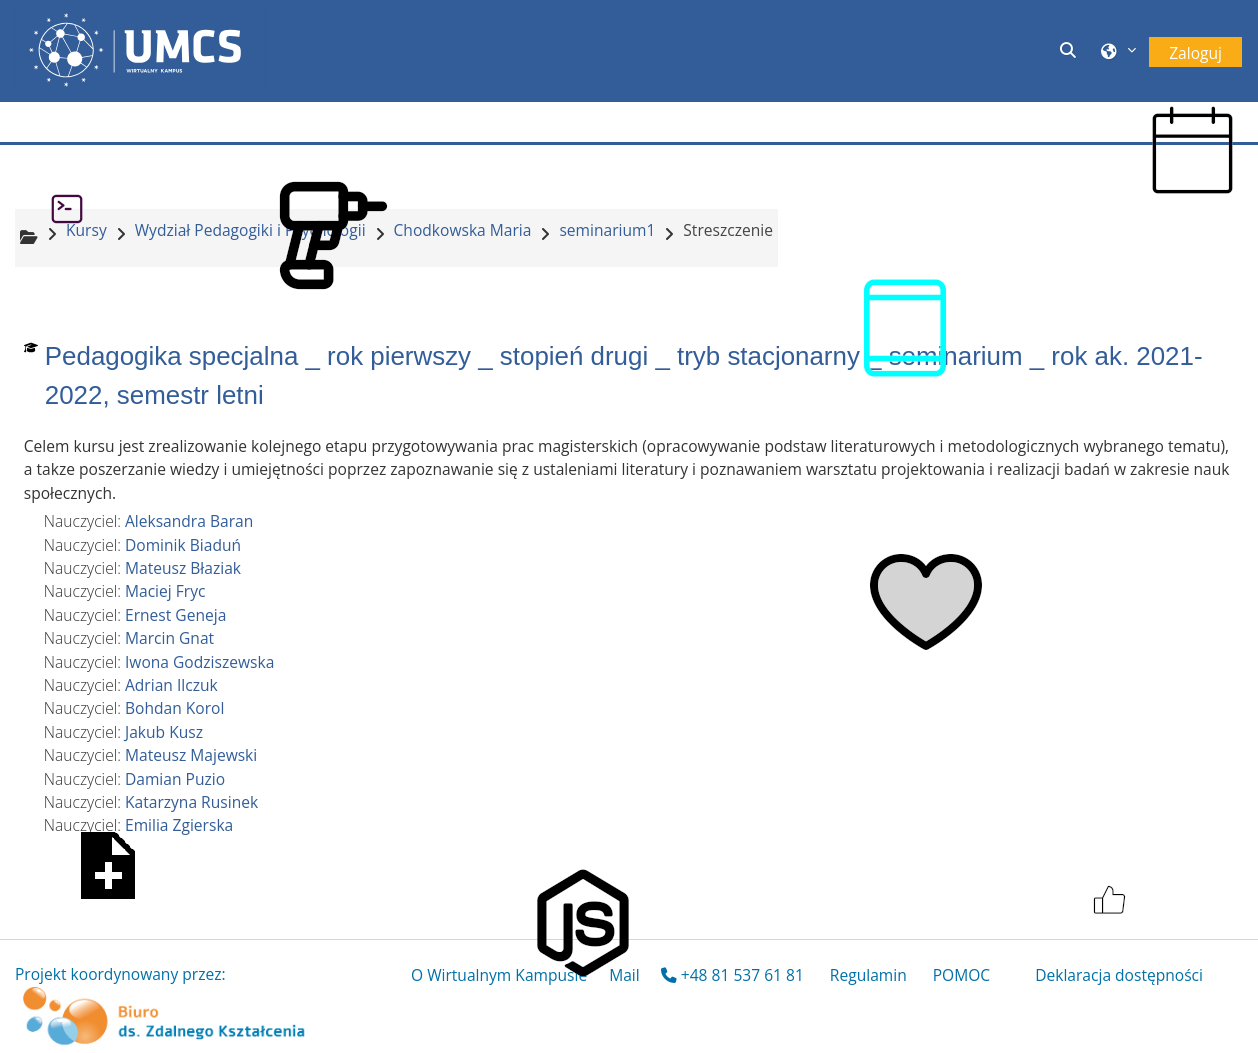 This screenshot has height=1053, width=1258. What do you see at coordinates (108, 865) in the screenshot?
I see `create a new note or document` at bounding box center [108, 865].